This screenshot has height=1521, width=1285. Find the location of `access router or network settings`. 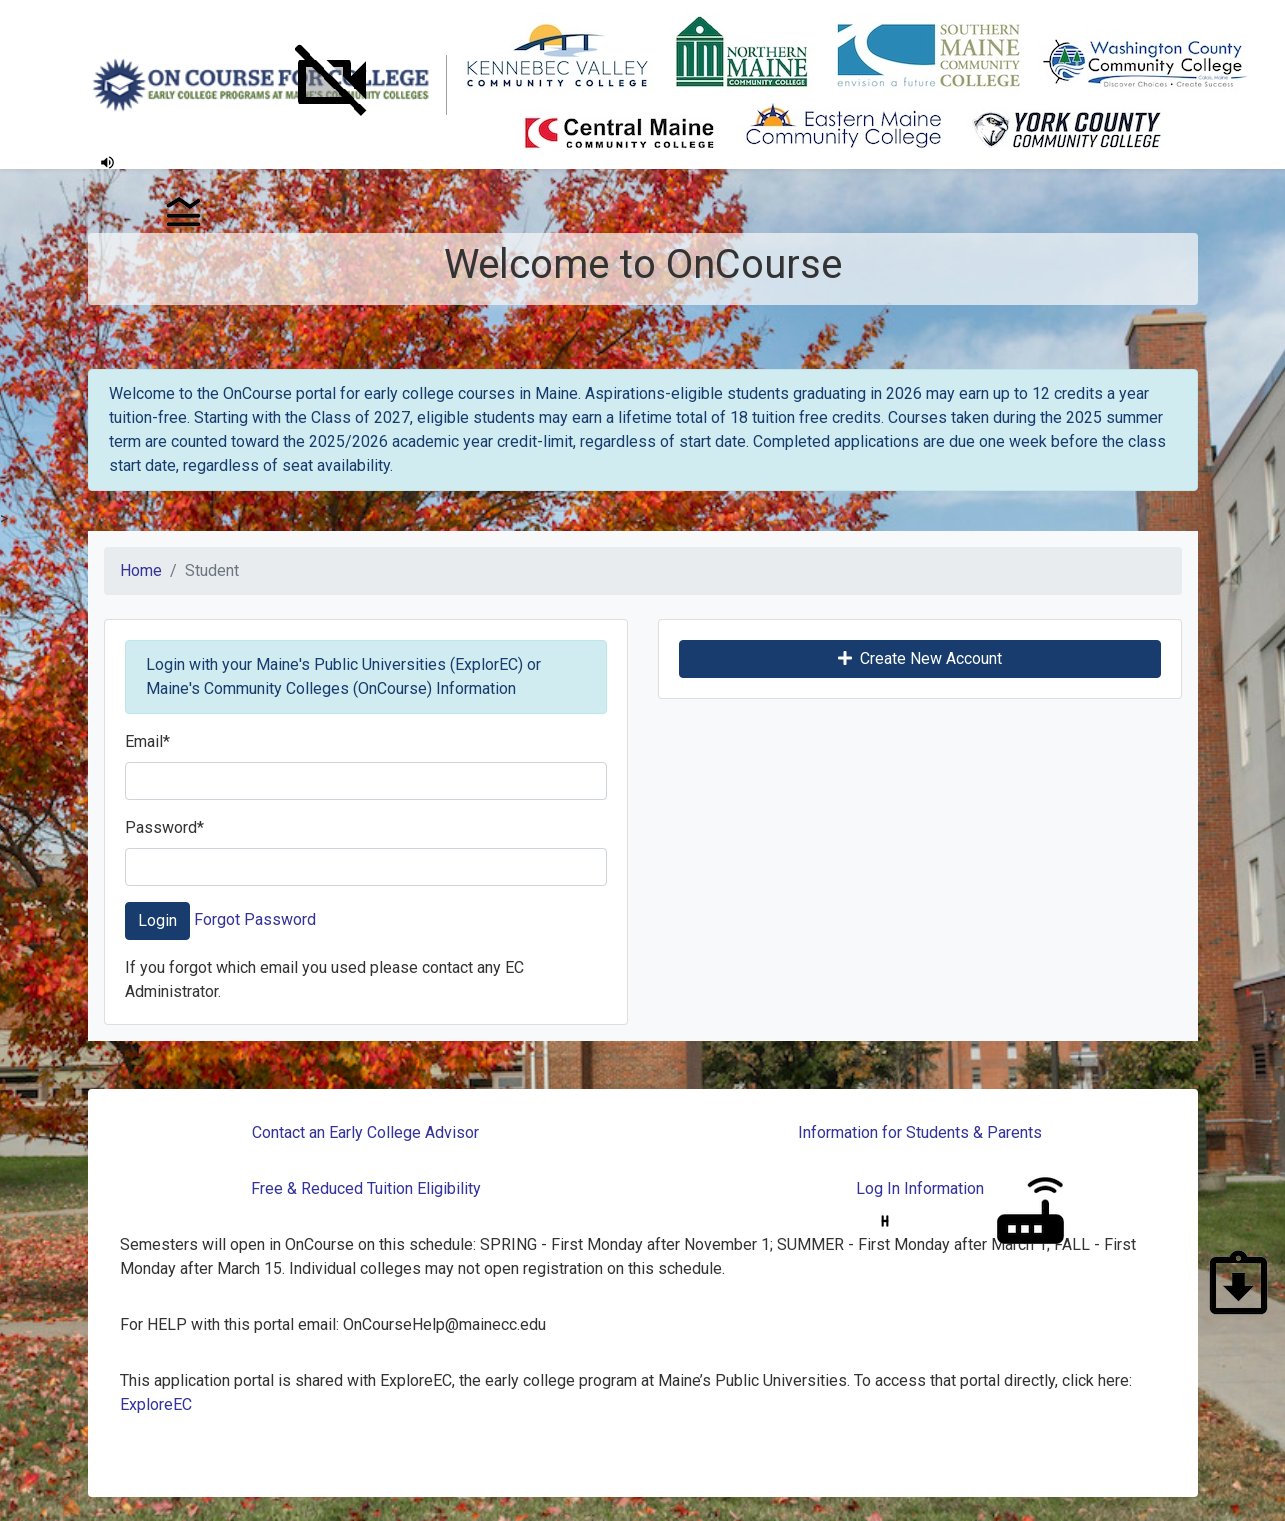

access router or network settings is located at coordinates (1030, 1210).